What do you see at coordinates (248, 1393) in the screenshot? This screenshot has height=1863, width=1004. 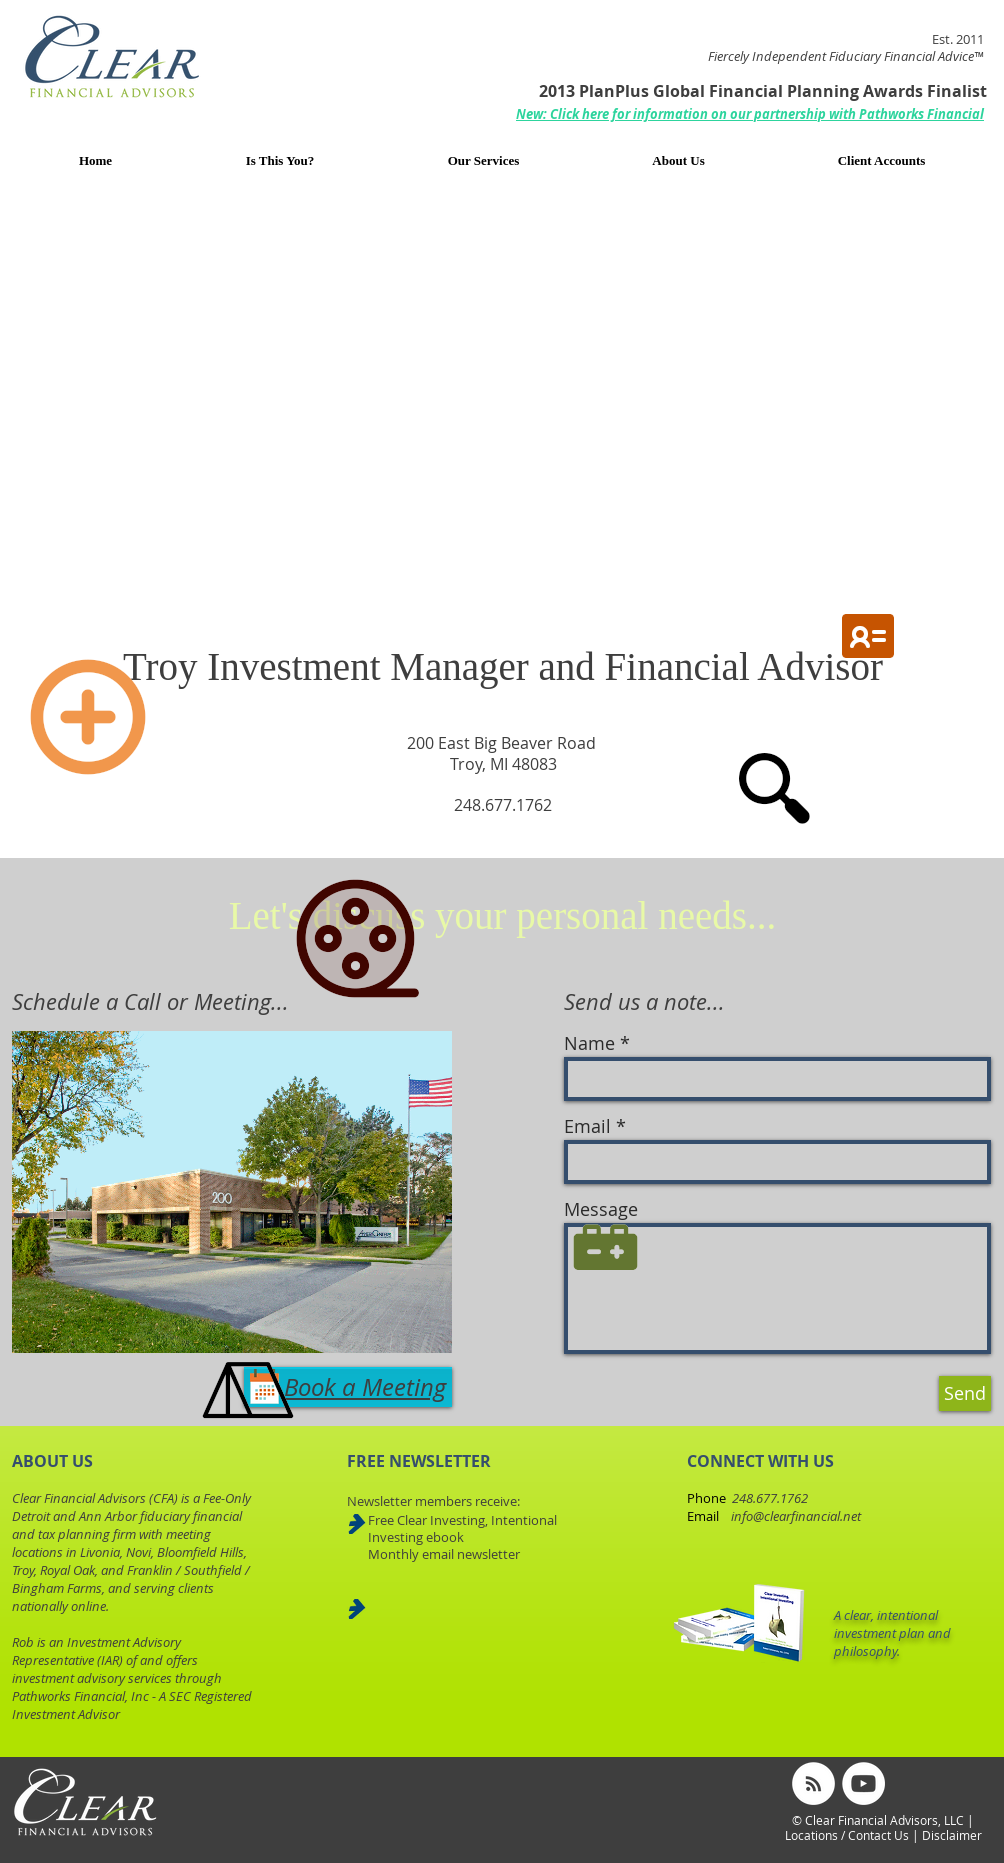 I see `view camping or outdoor locations` at bounding box center [248, 1393].